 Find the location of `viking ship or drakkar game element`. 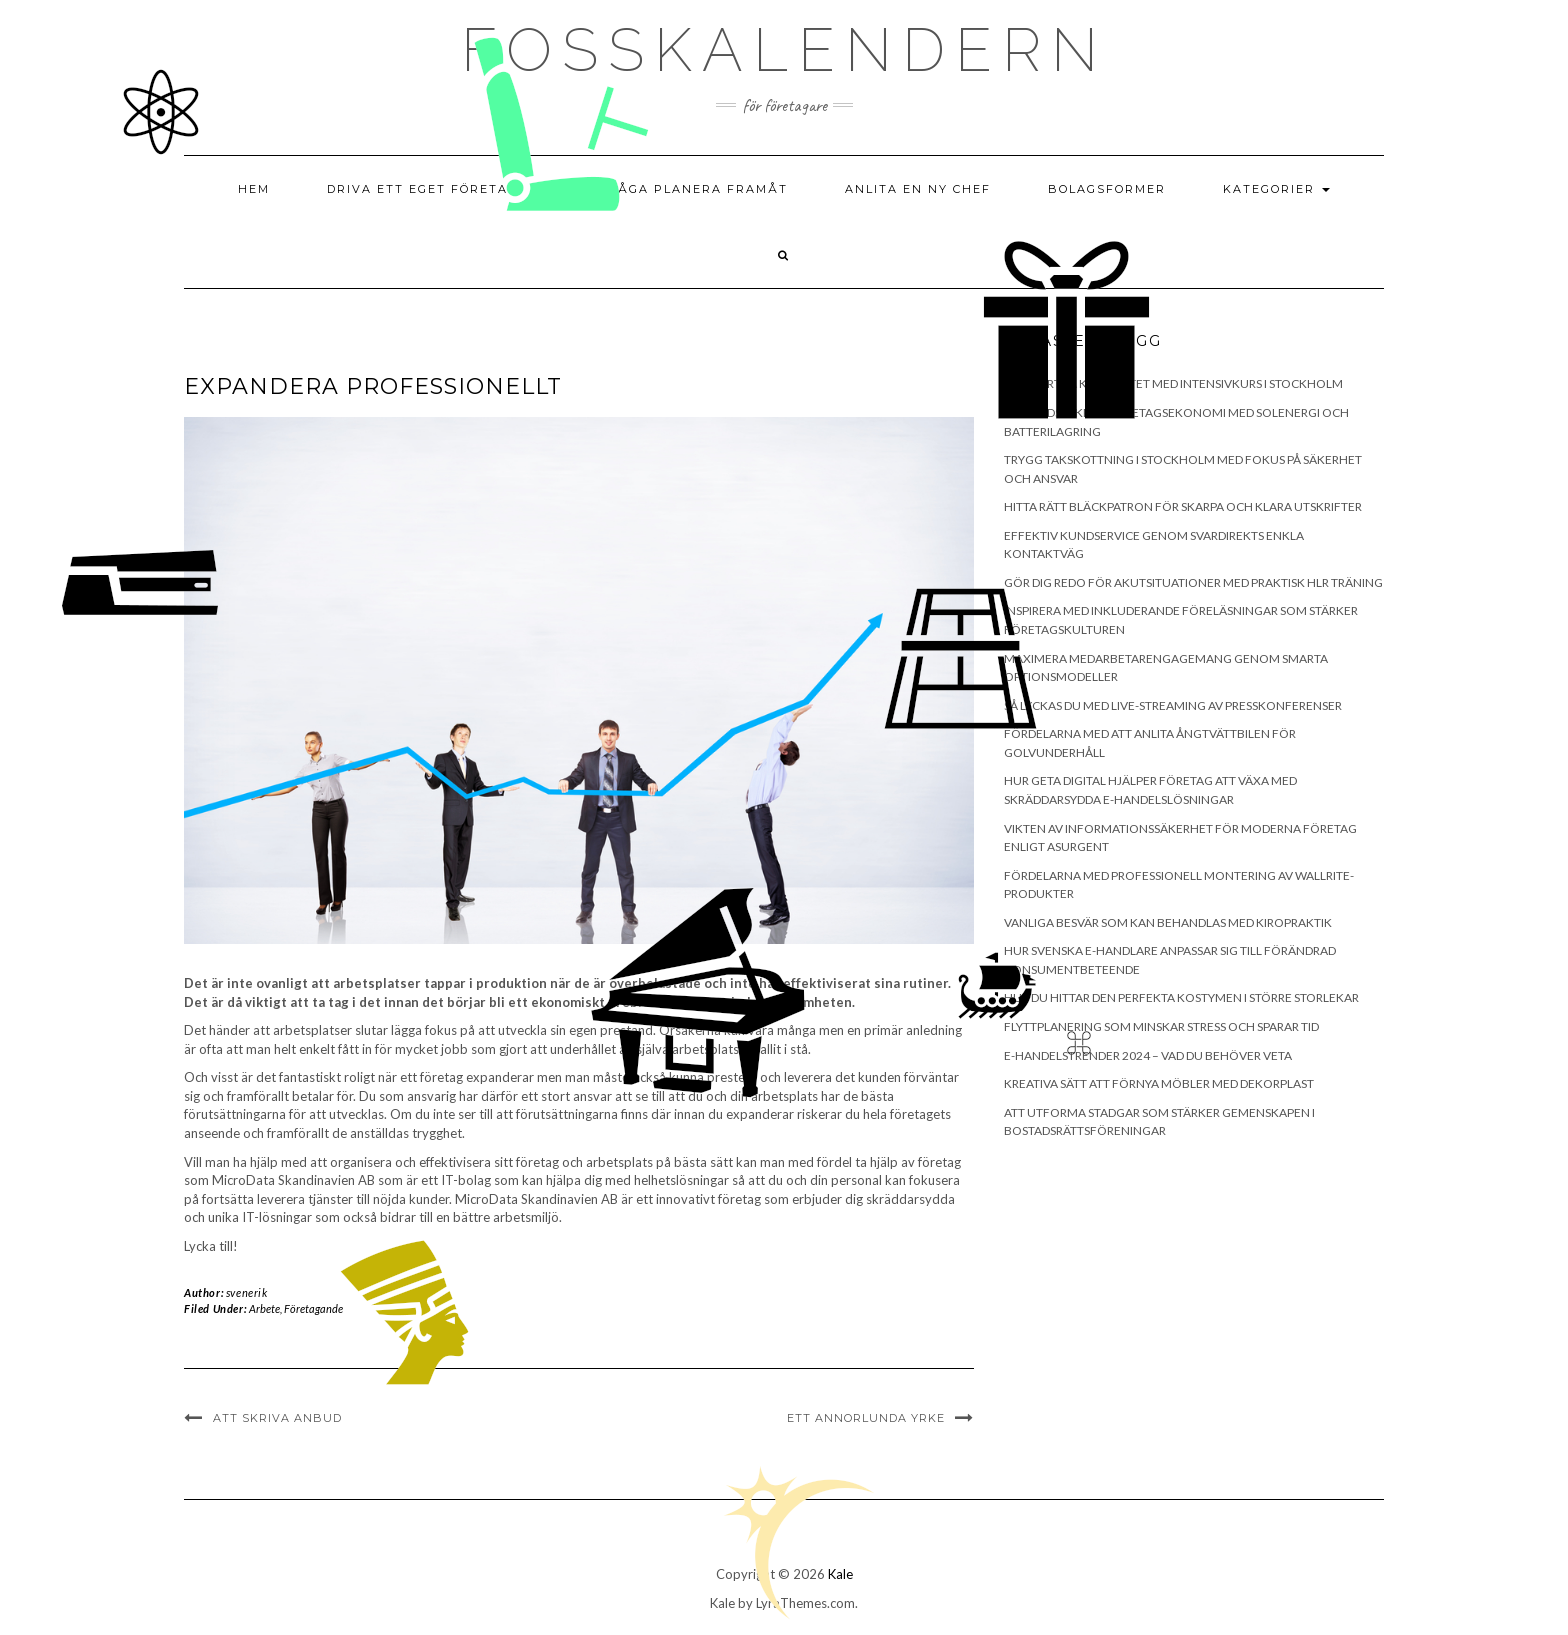

viking ship or drakkar game element is located at coordinates (996, 989).